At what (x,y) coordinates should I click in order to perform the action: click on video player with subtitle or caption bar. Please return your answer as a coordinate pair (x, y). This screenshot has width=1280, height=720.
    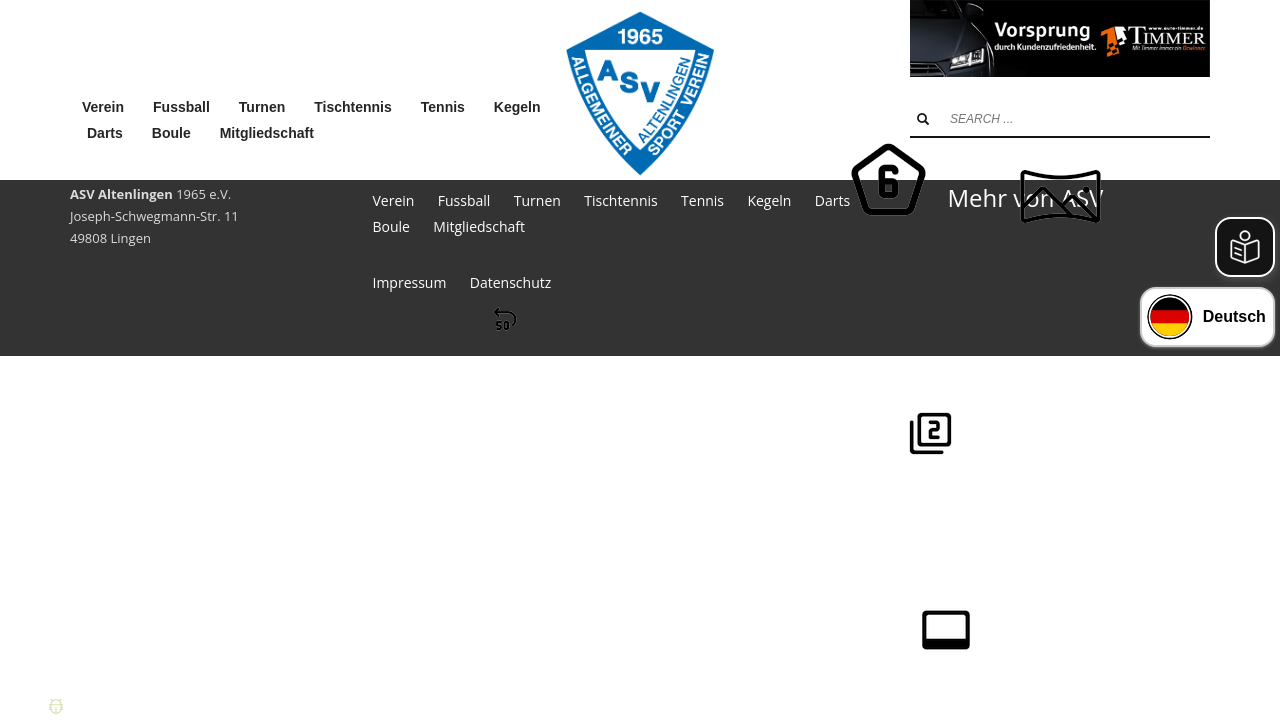
    Looking at the image, I should click on (946, 630).